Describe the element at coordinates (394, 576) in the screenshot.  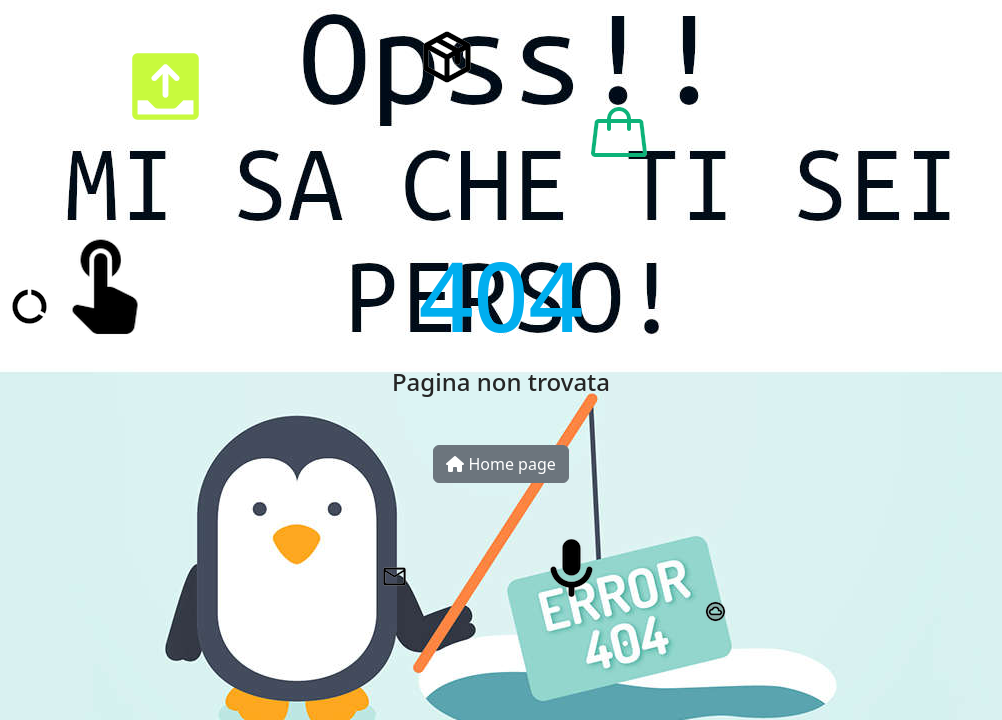
I see `open your email inbox` at that location.